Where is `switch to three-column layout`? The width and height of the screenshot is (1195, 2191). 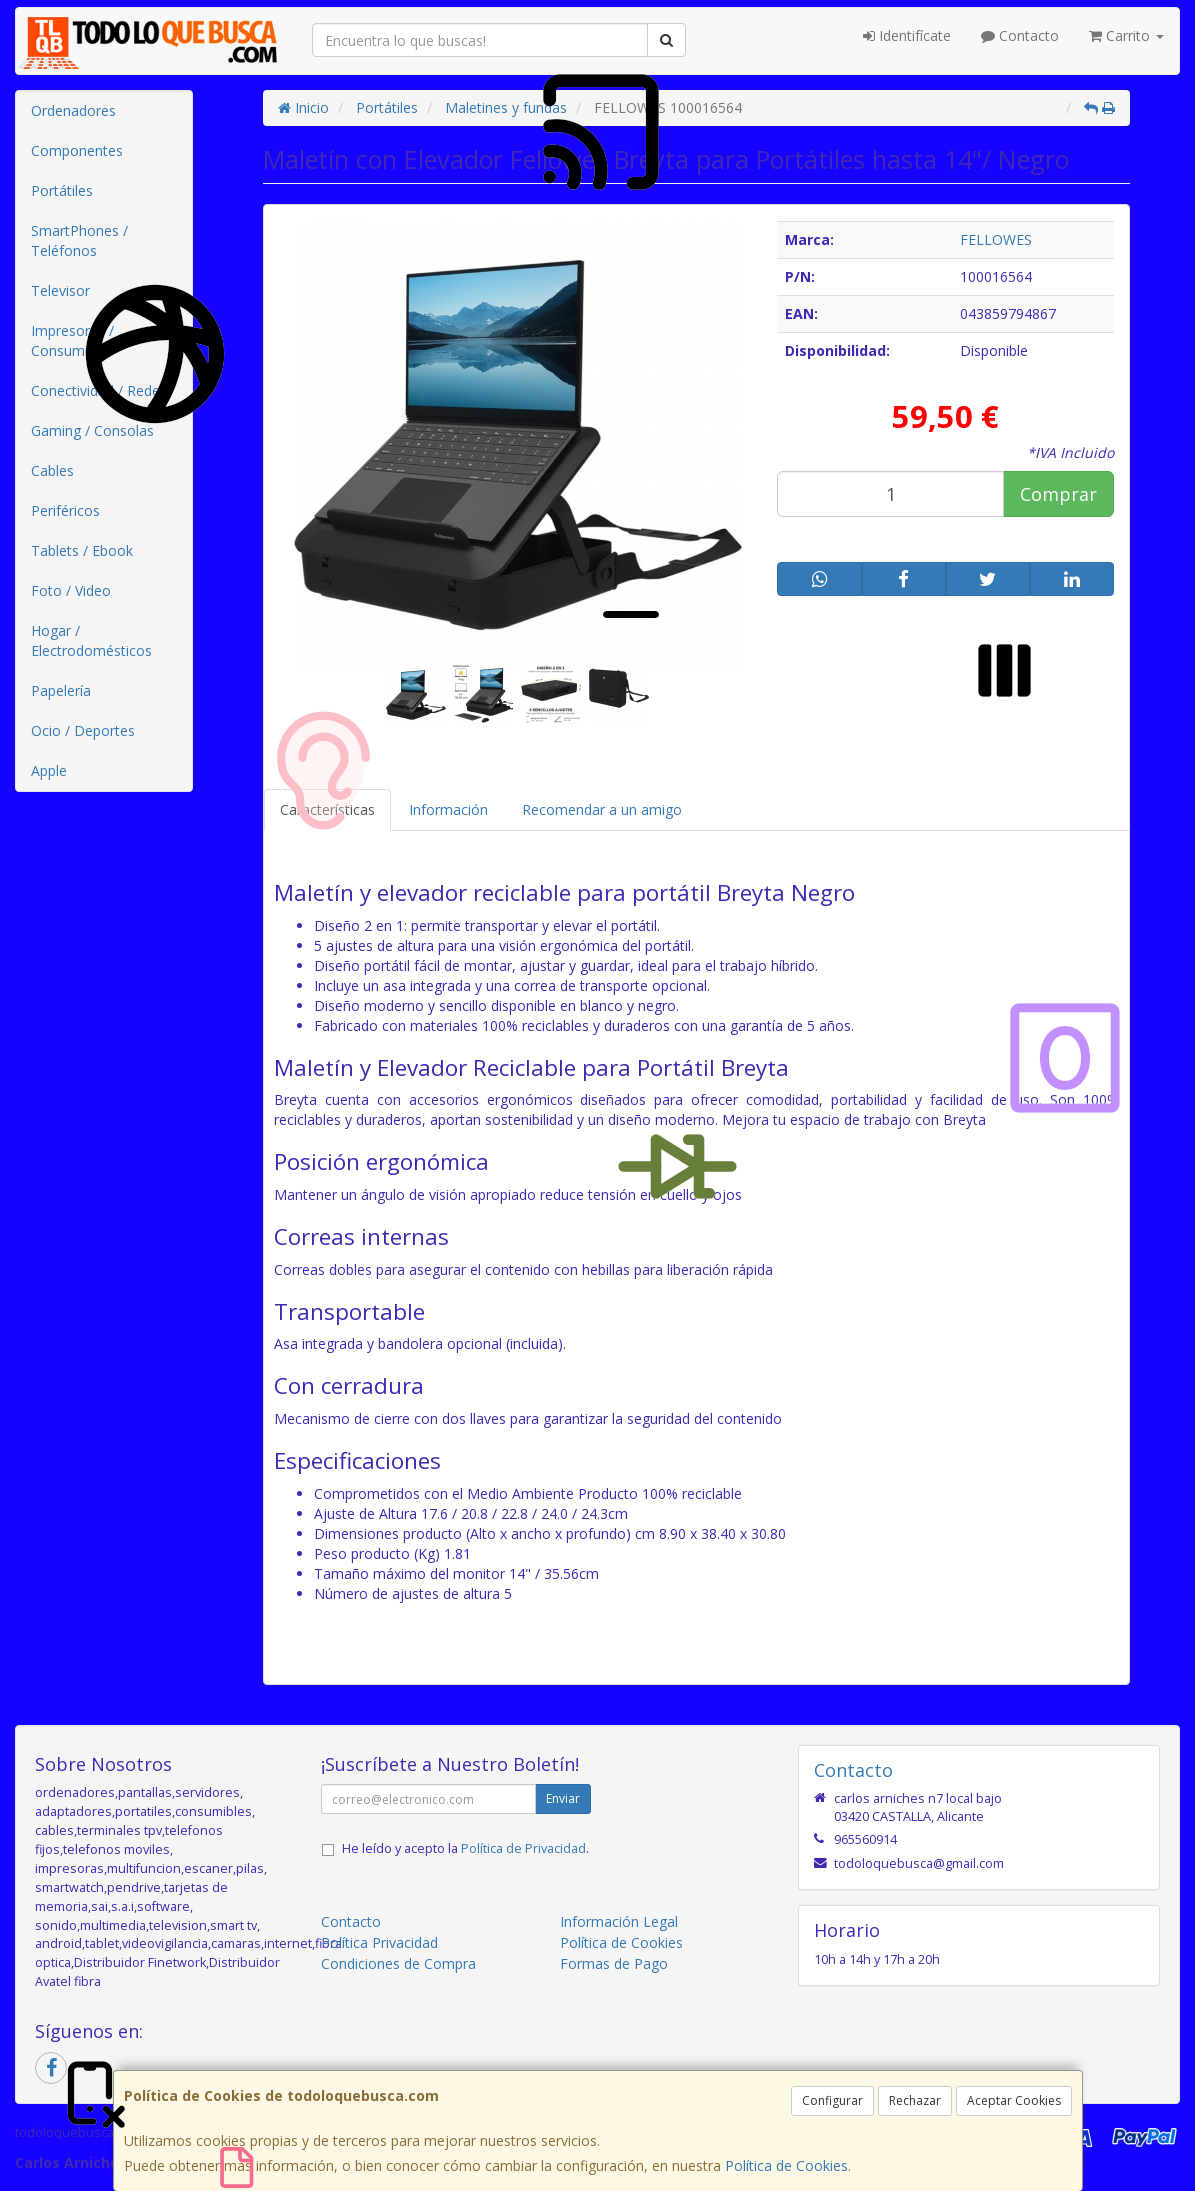 switch to three-column layout is located at coordinates (1004, 670).